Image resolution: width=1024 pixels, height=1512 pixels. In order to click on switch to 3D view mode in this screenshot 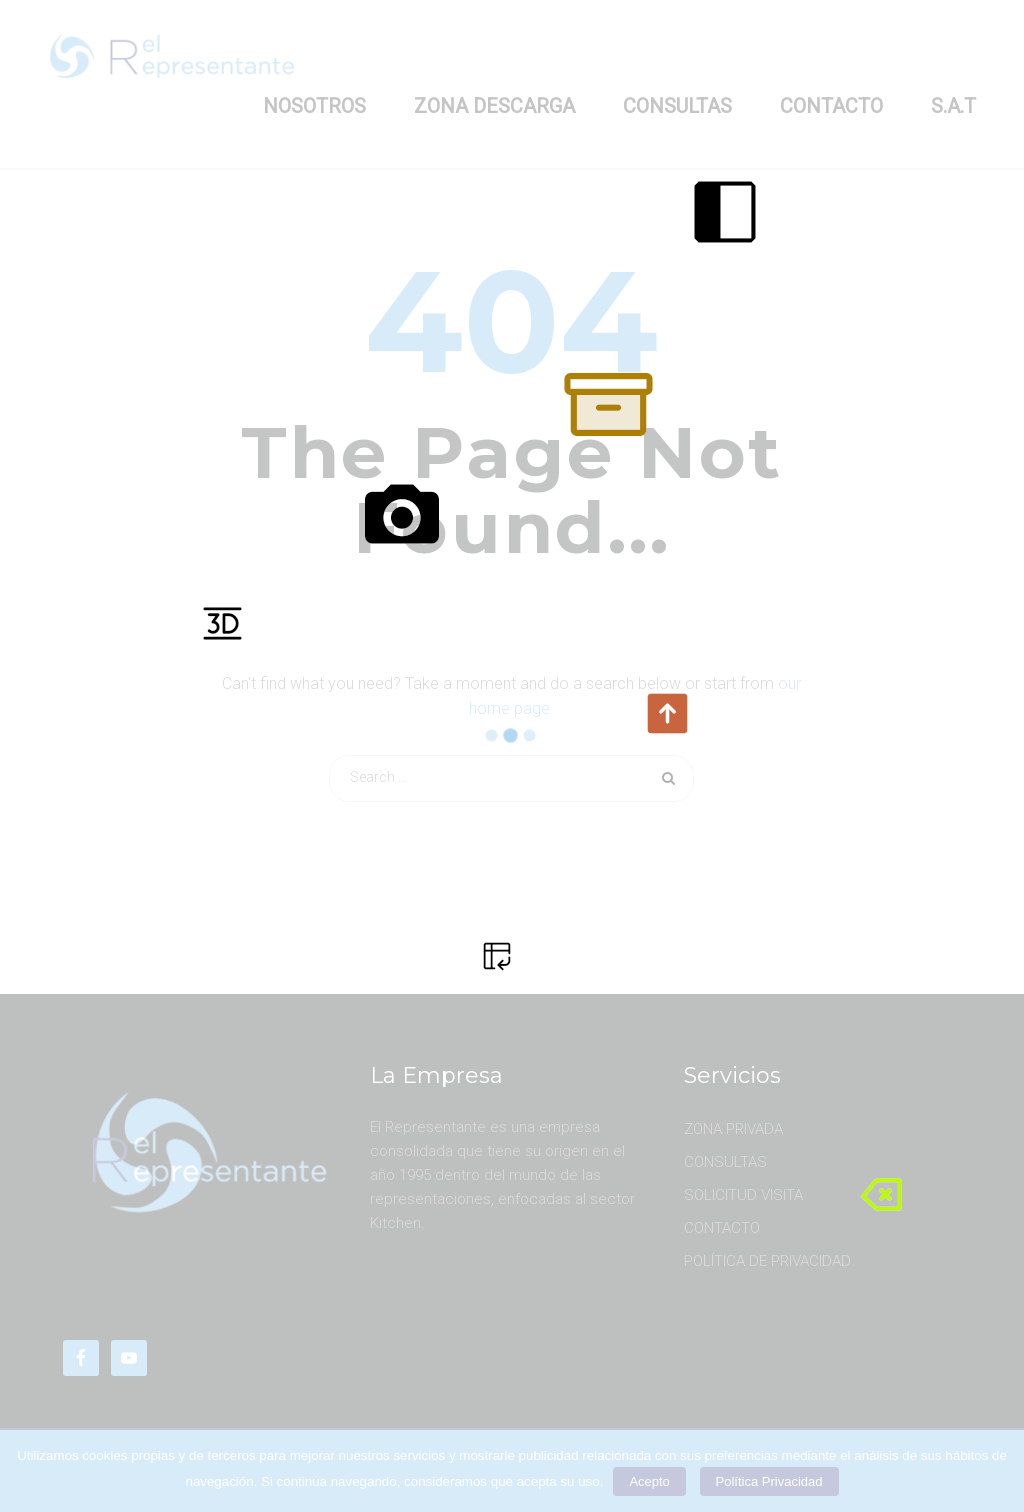, I will do `click(222, 623)`.